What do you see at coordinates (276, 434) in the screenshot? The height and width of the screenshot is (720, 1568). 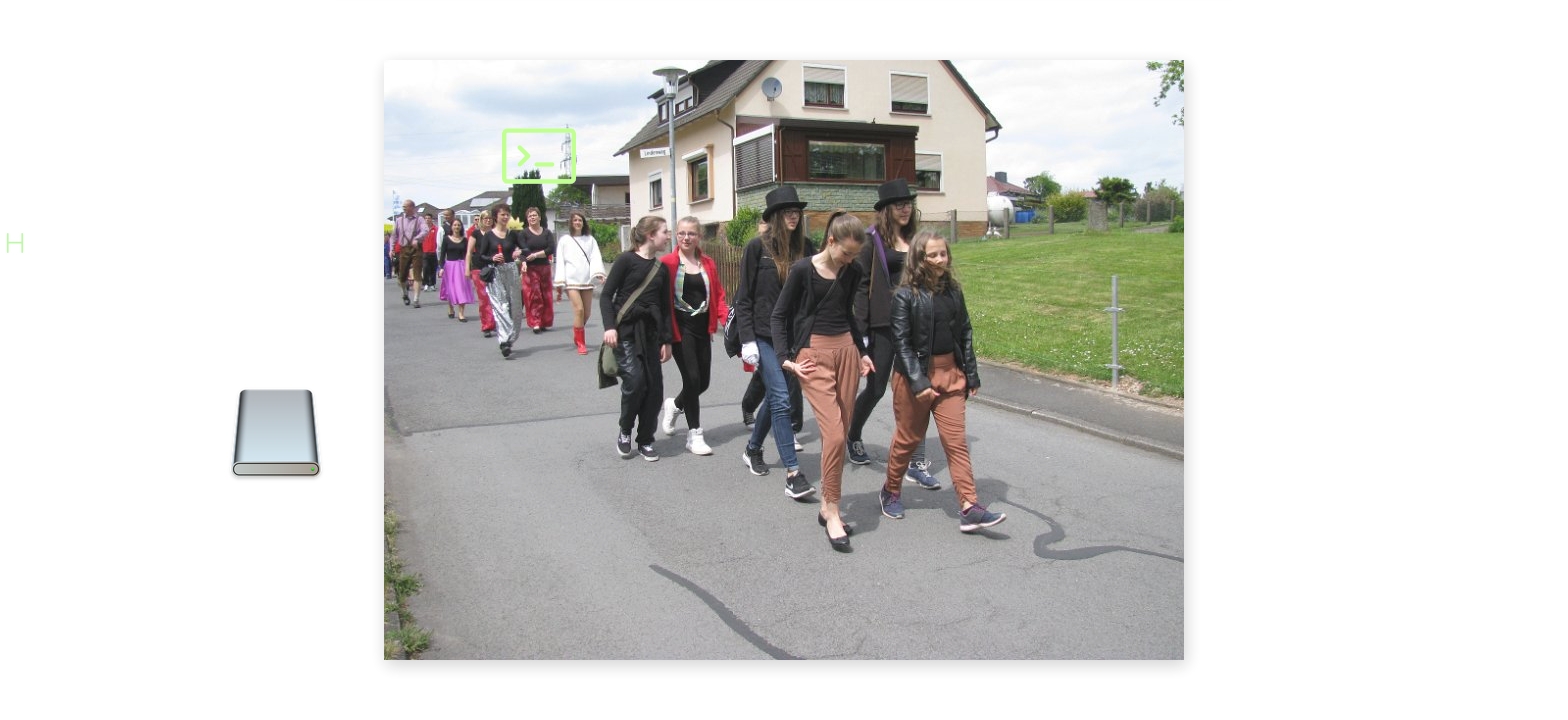 I see `access removable storage device` at bounding box center [276, 434].